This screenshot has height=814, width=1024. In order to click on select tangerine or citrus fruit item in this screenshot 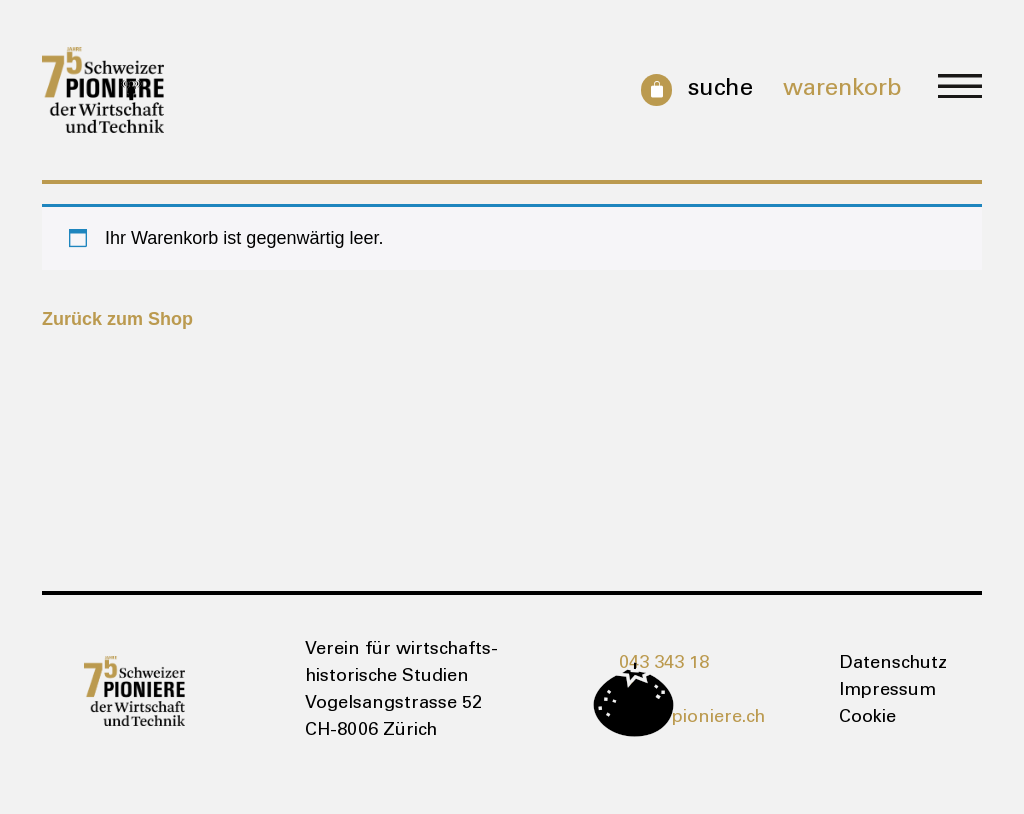, I will do `click(633, 699)`.